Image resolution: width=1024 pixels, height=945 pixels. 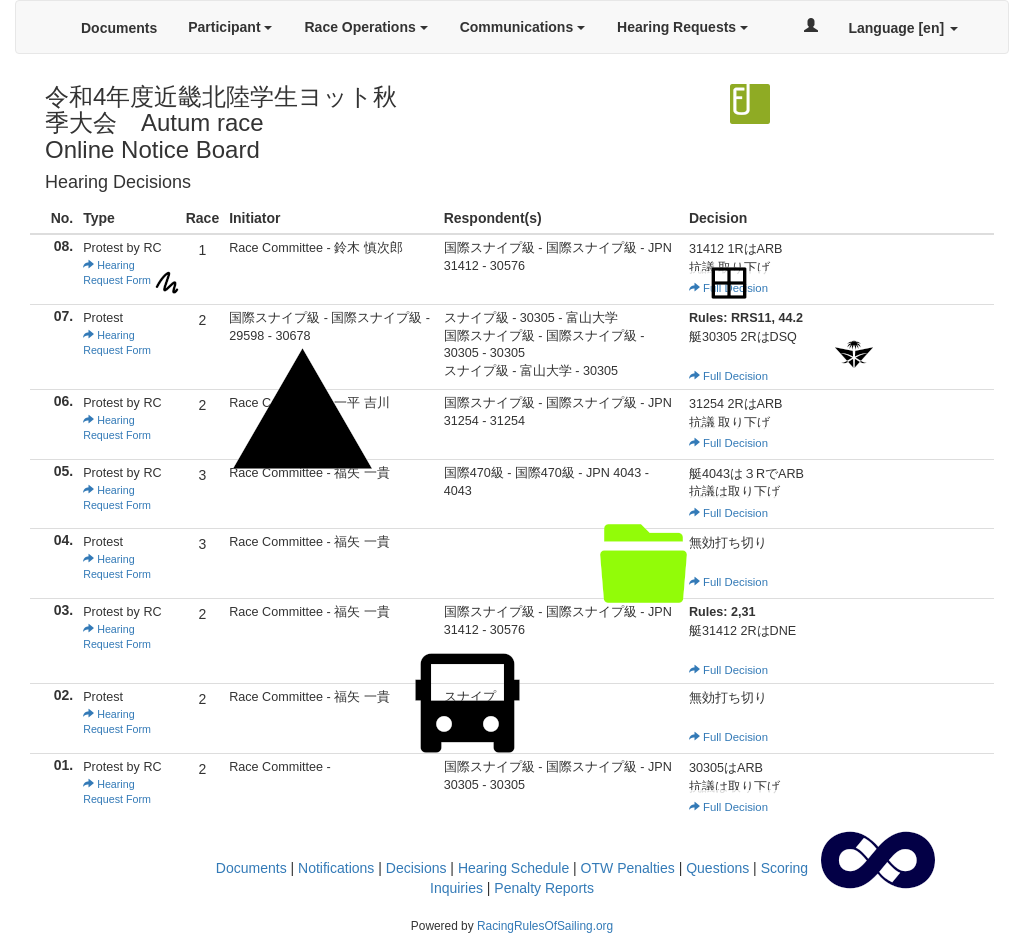 What do you see at coordinates (643, 563) in the screenshot?
I see `open folder to view contents` at bounding box center [643, 563].